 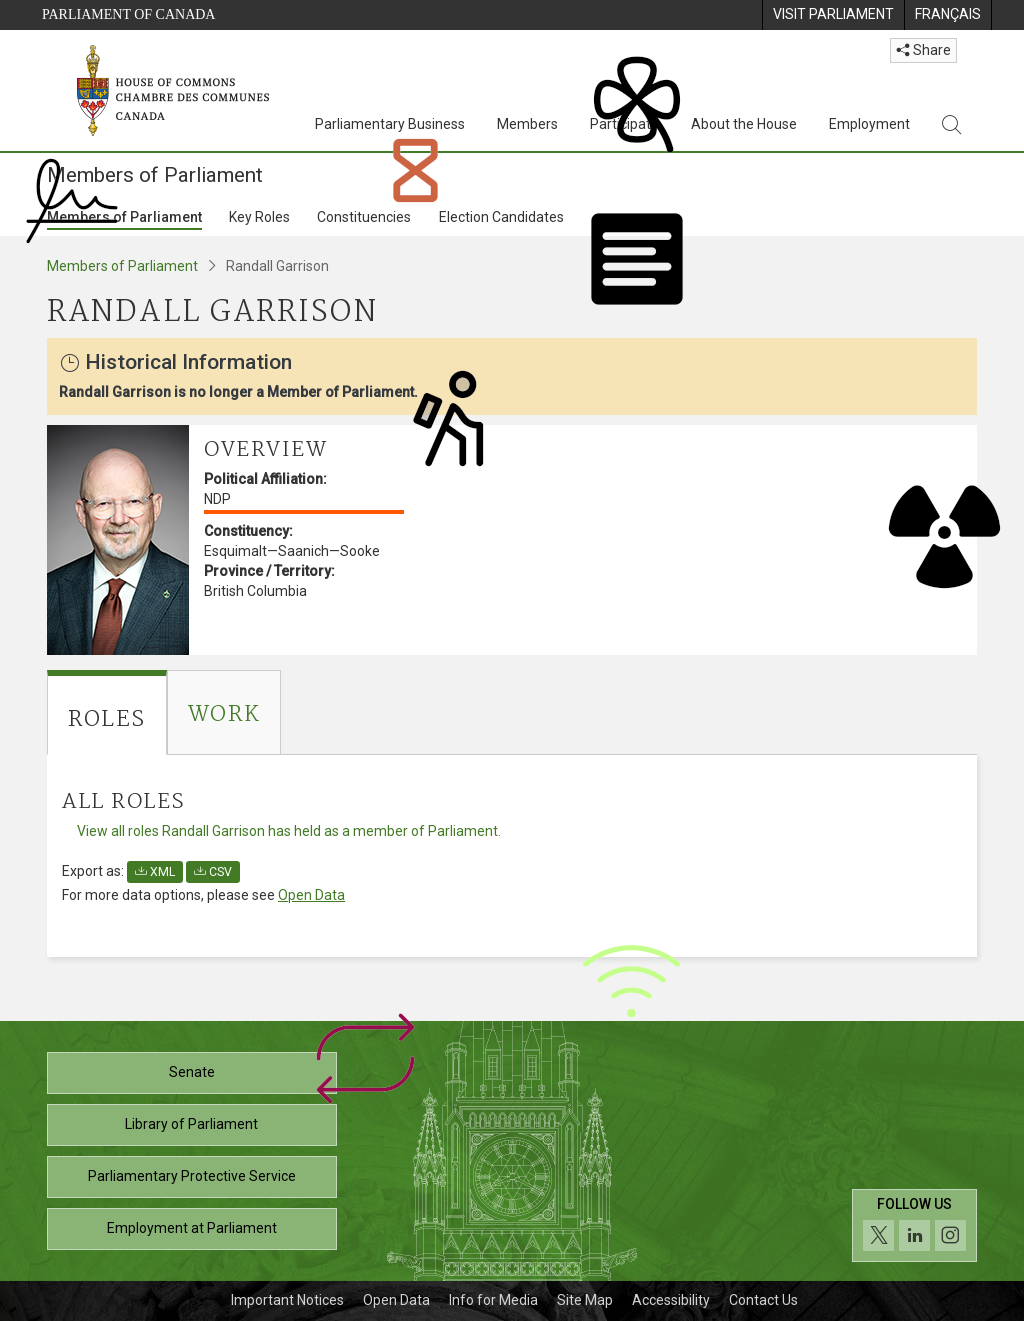 I want to click on toggle repeat mode for media playback, so click(x=365, y=1058).